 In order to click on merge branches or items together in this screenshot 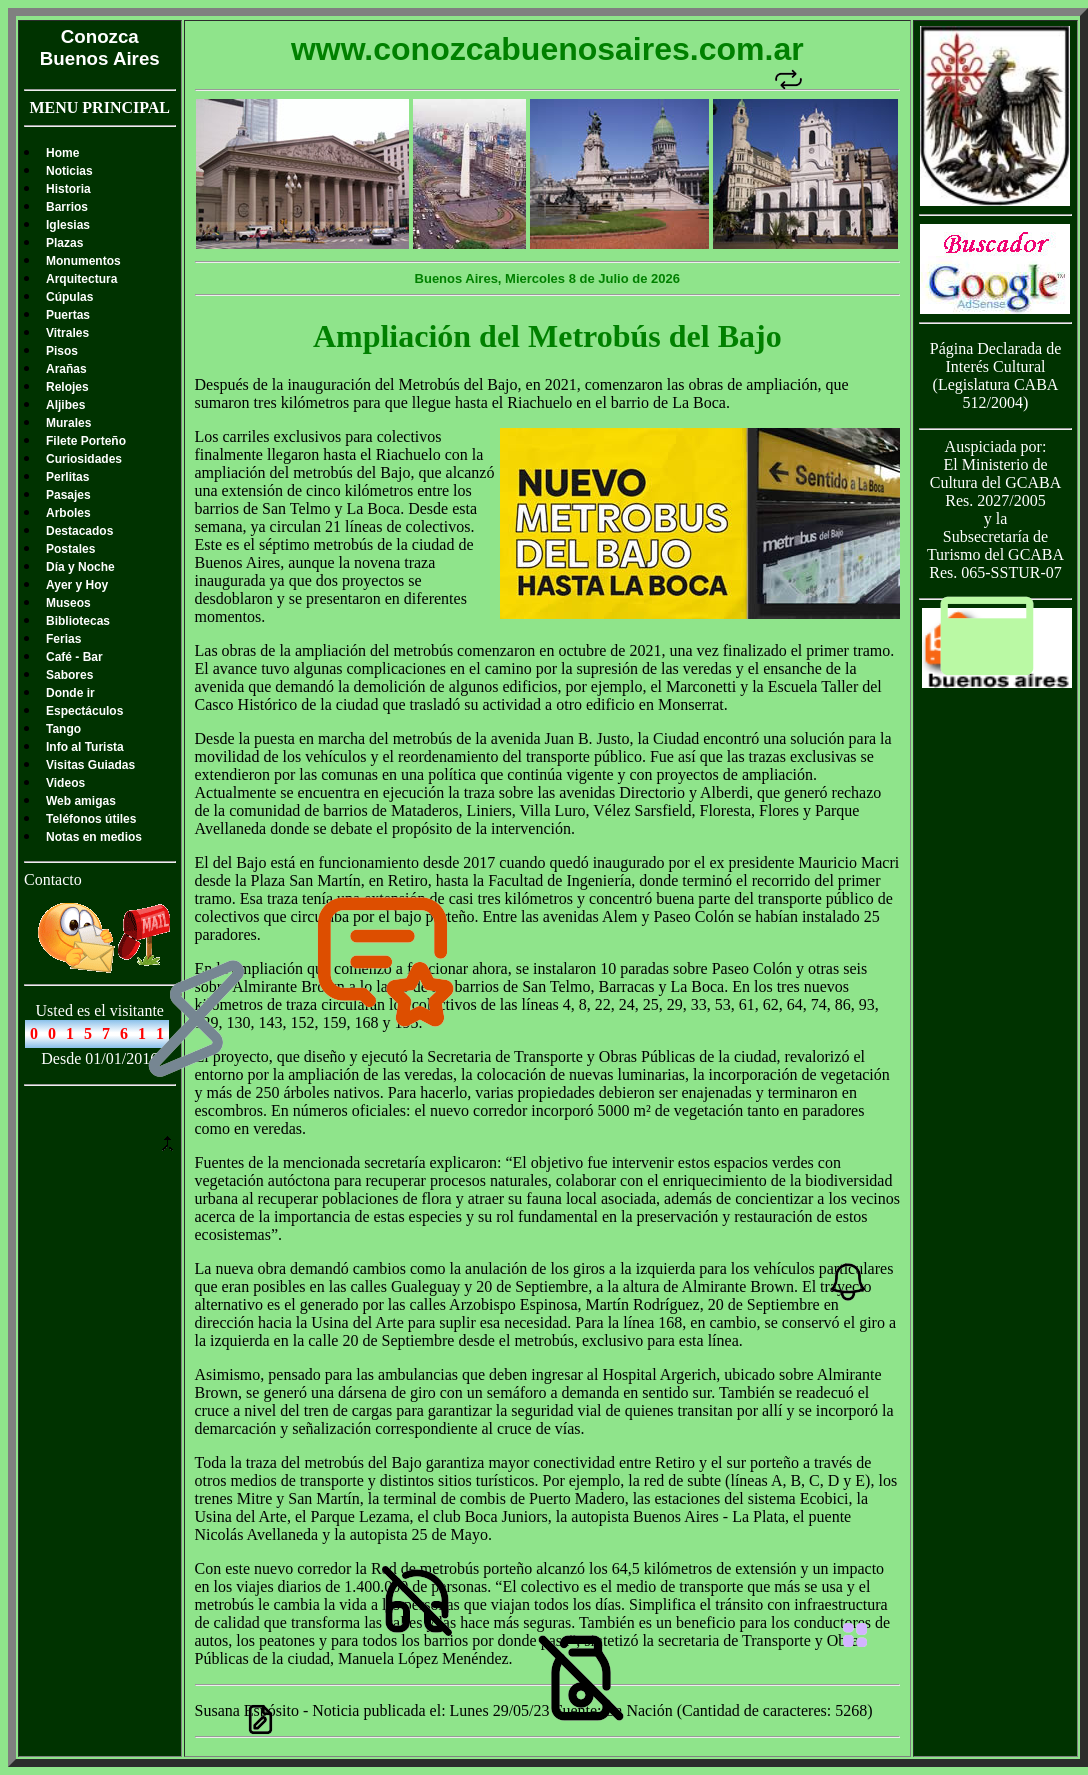, I will do `click(167, 1143)`.